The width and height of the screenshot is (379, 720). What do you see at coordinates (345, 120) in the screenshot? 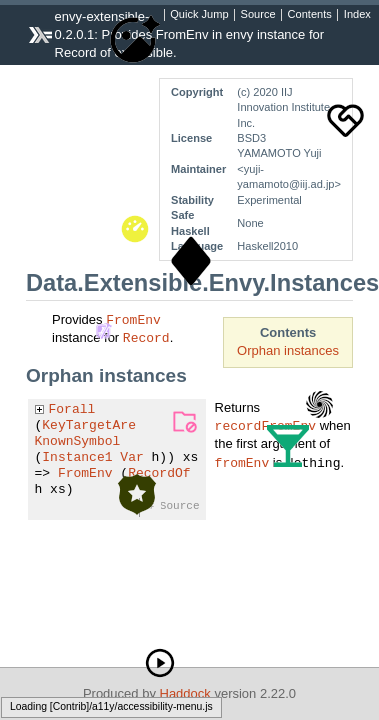
I see `access customer service or support` at bounding box center [345, 120].